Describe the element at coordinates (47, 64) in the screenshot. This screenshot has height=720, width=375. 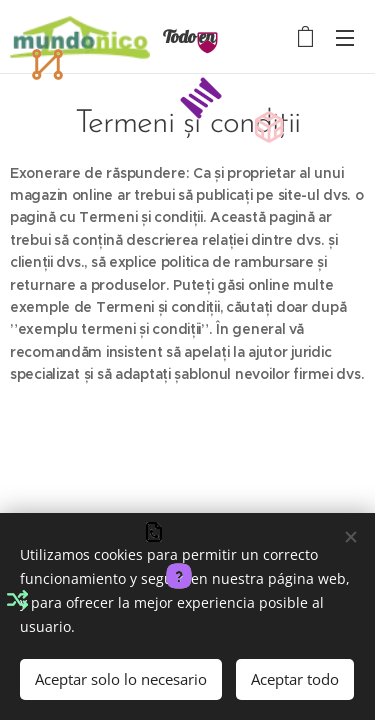
I see `connect nodes or data points` at that location.